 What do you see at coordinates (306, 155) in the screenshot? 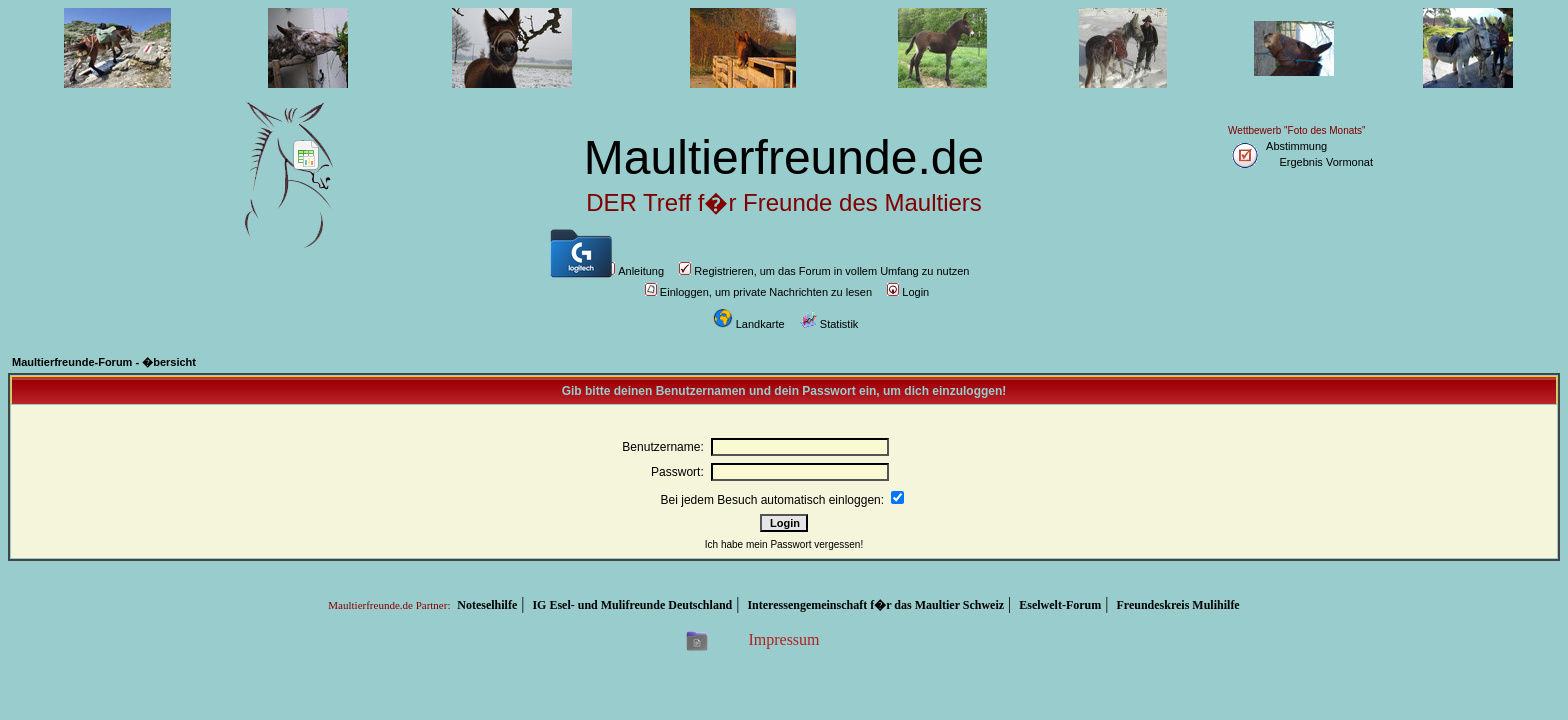
I see `open a spreadsheet file` at bounding box center [306, 155].